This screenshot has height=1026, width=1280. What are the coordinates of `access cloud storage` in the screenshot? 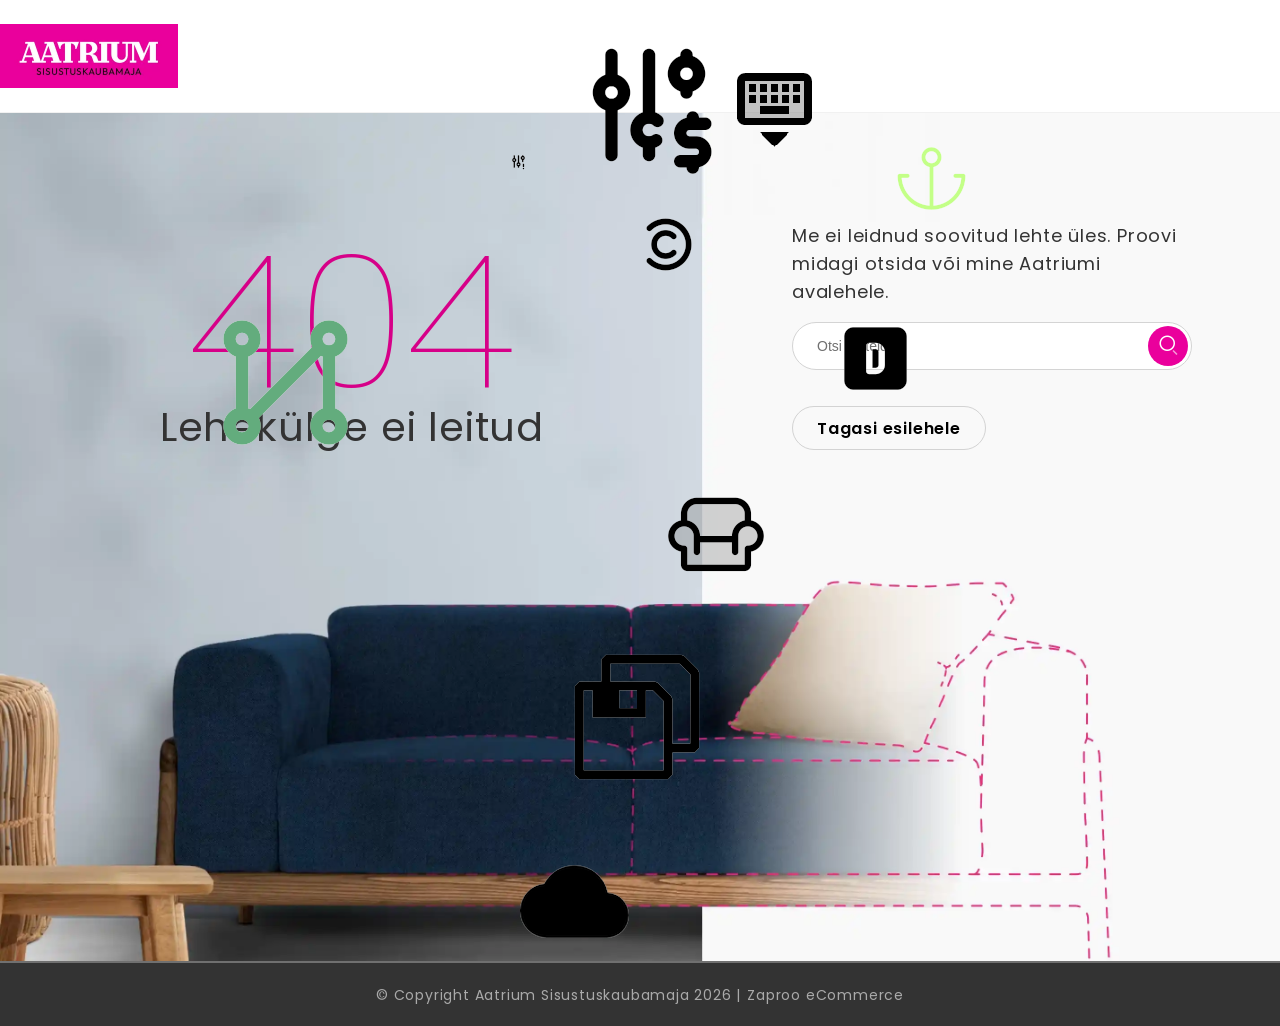 It's located at (574, 901).